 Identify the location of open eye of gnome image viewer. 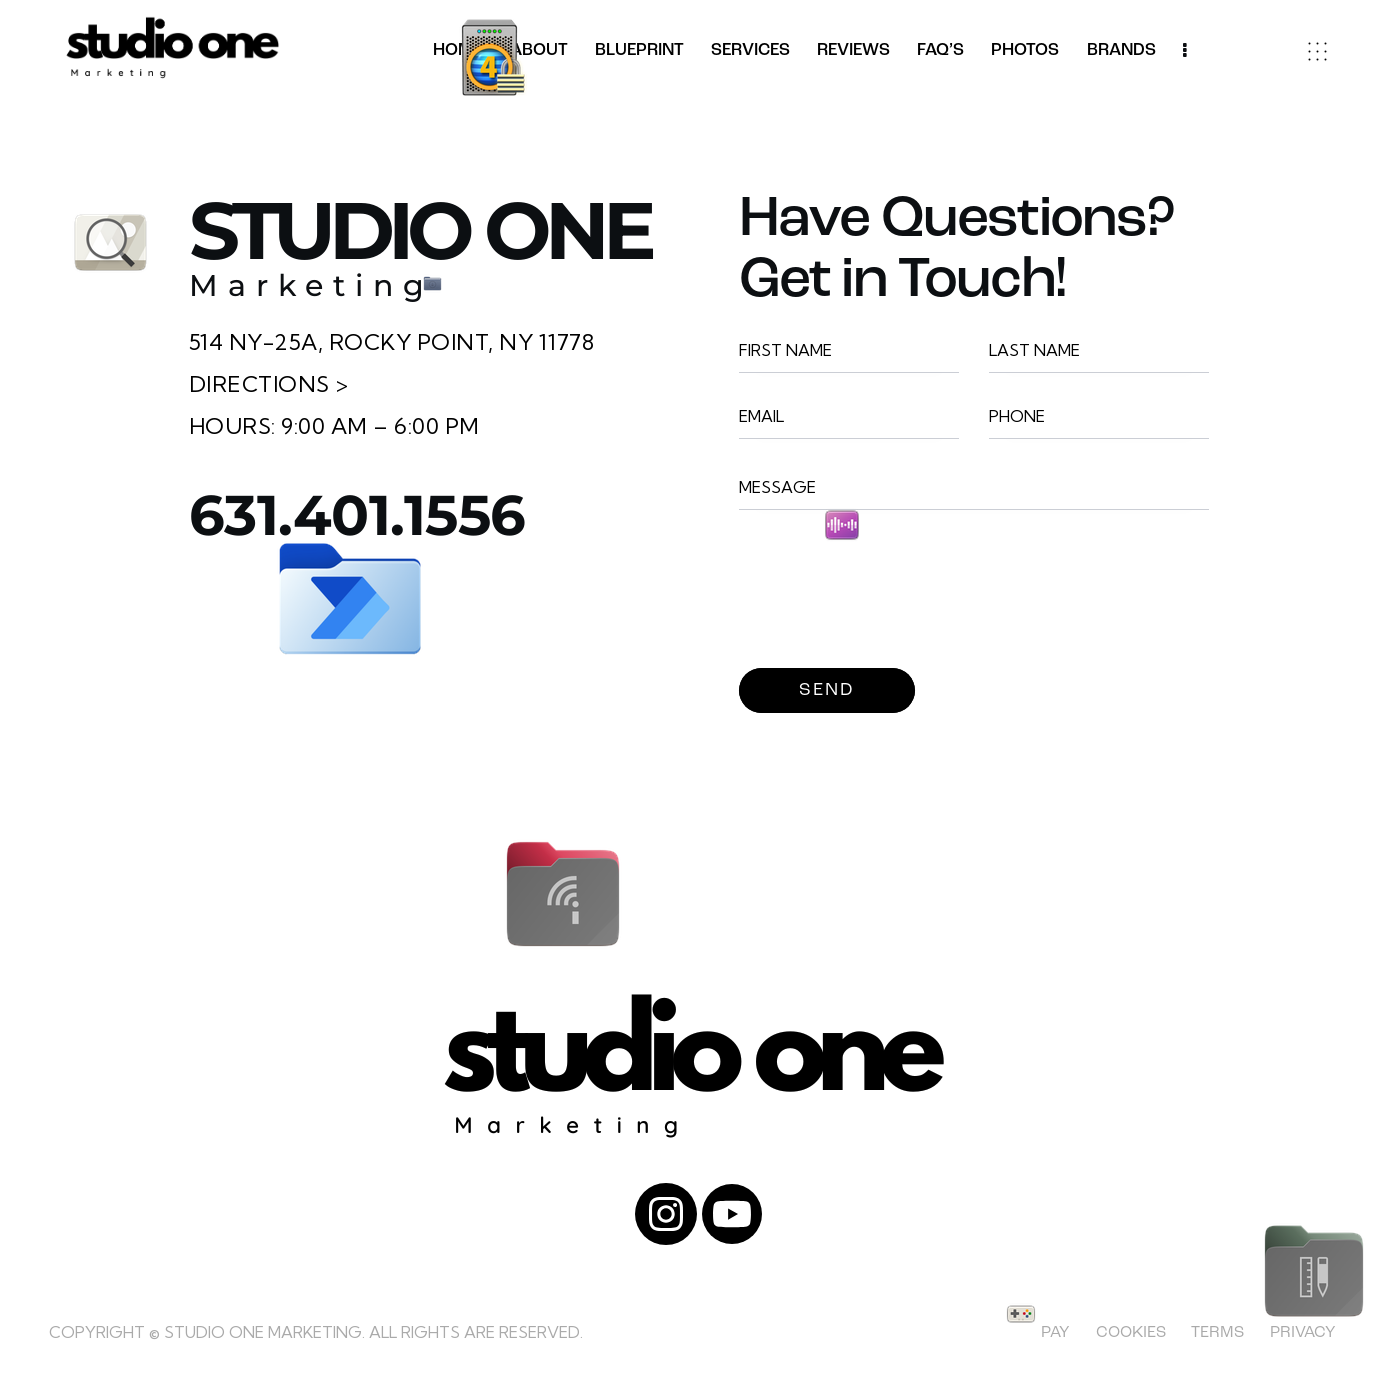
(110, 242).